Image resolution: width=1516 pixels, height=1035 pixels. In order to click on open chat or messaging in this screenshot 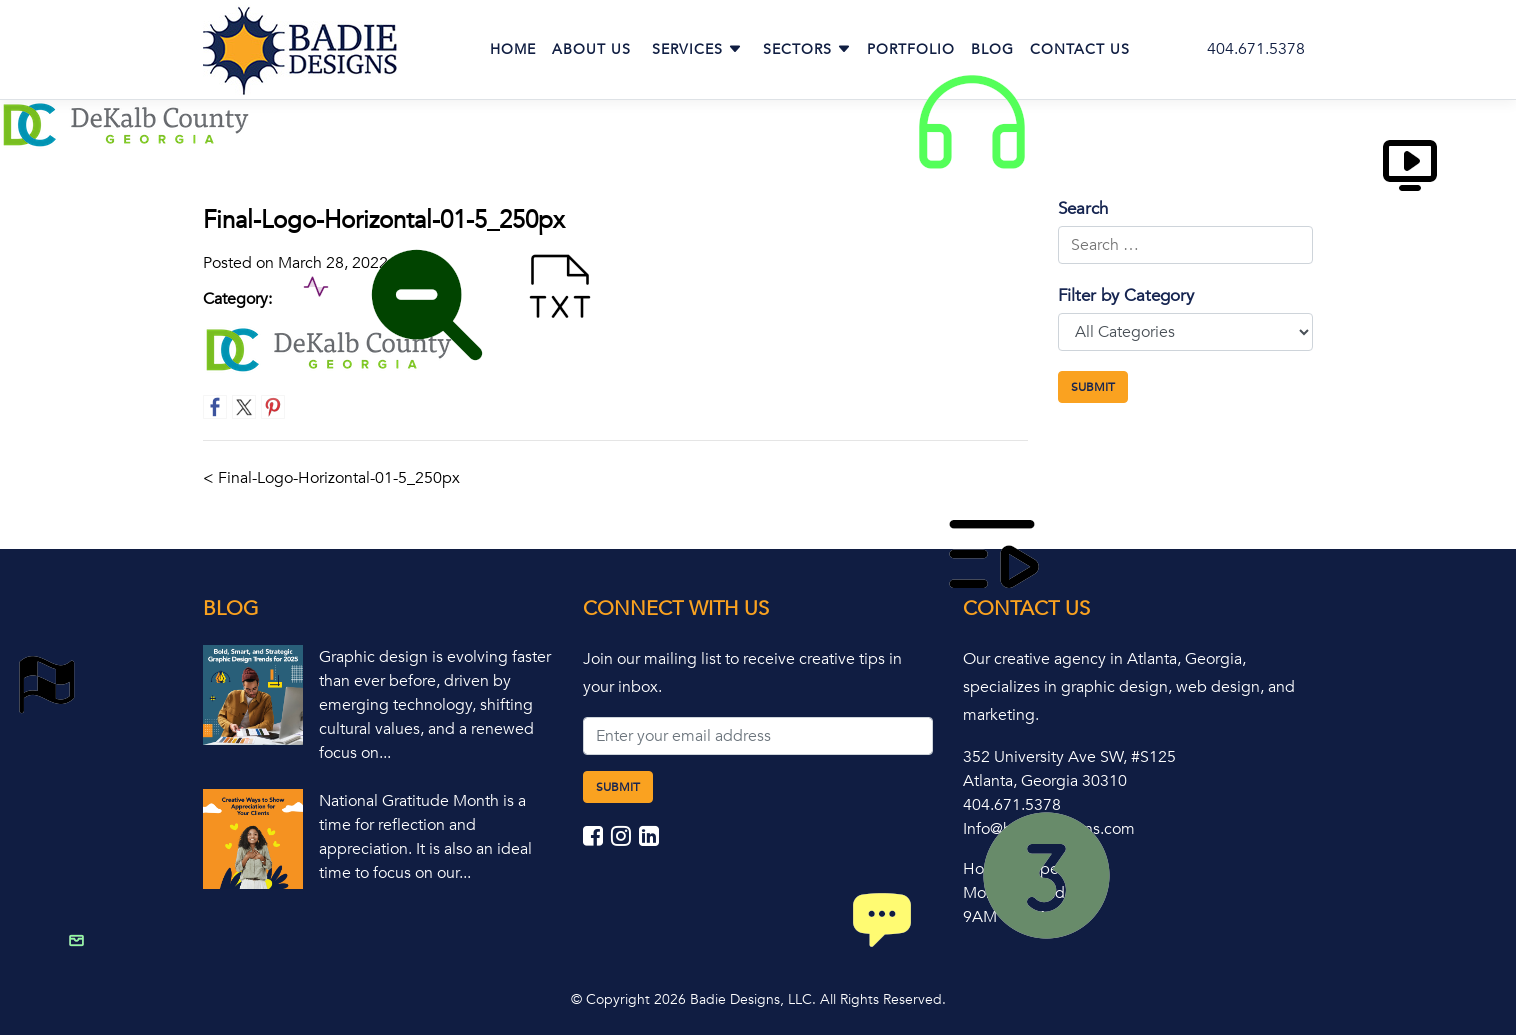, I will do `click(882, 920)`.